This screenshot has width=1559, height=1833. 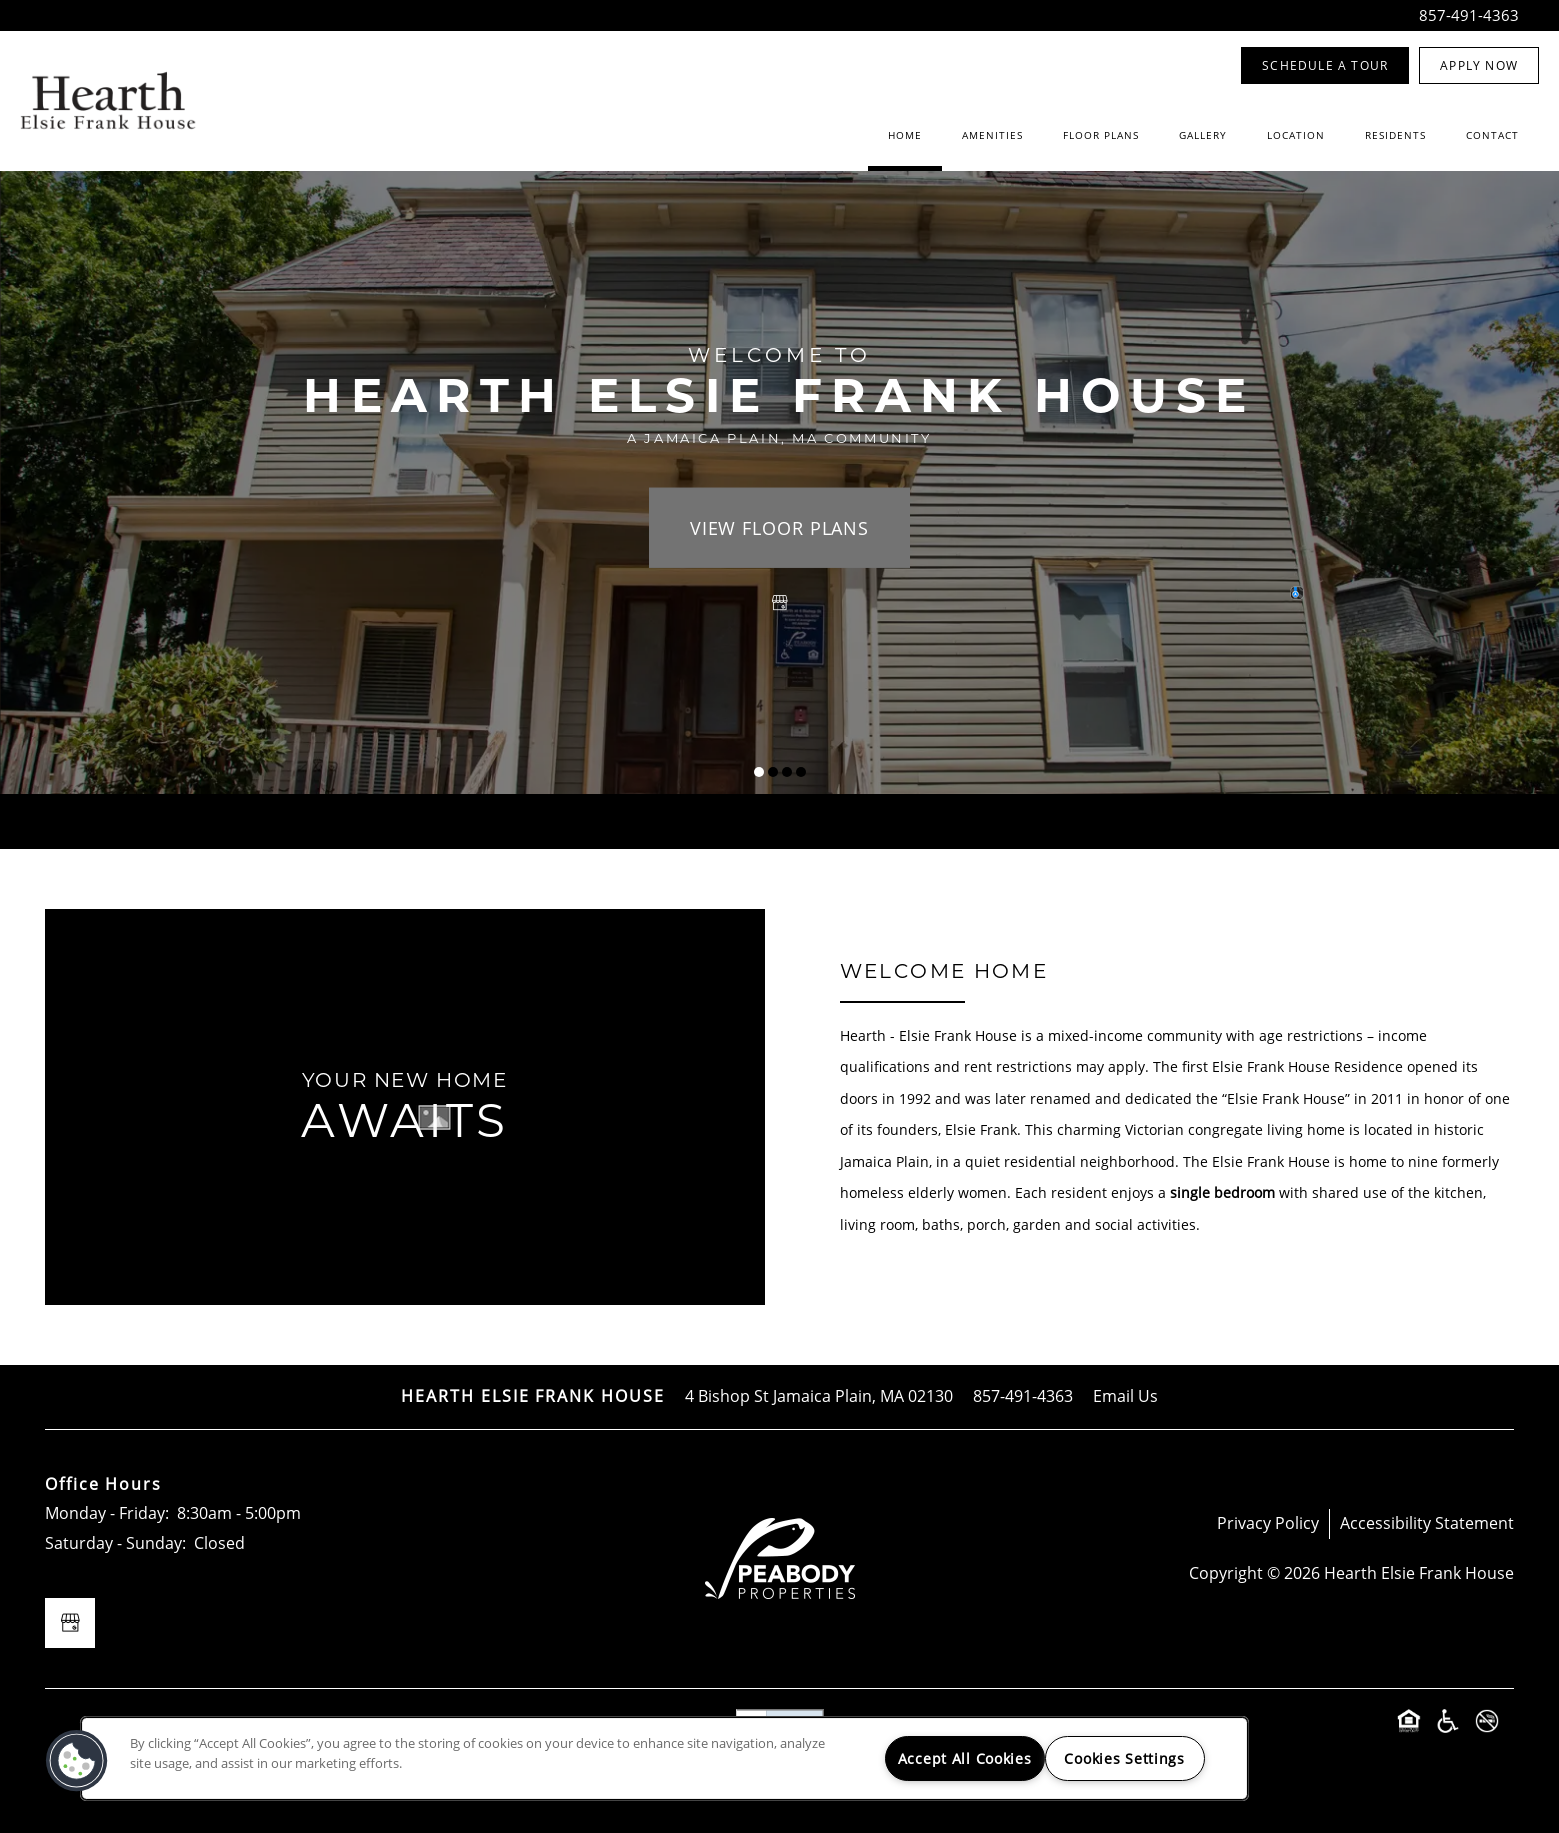 What do you see at coordinates (1297, 593) in the screenshot?
I see `open apple maps` at bounding box center [1297, 593].